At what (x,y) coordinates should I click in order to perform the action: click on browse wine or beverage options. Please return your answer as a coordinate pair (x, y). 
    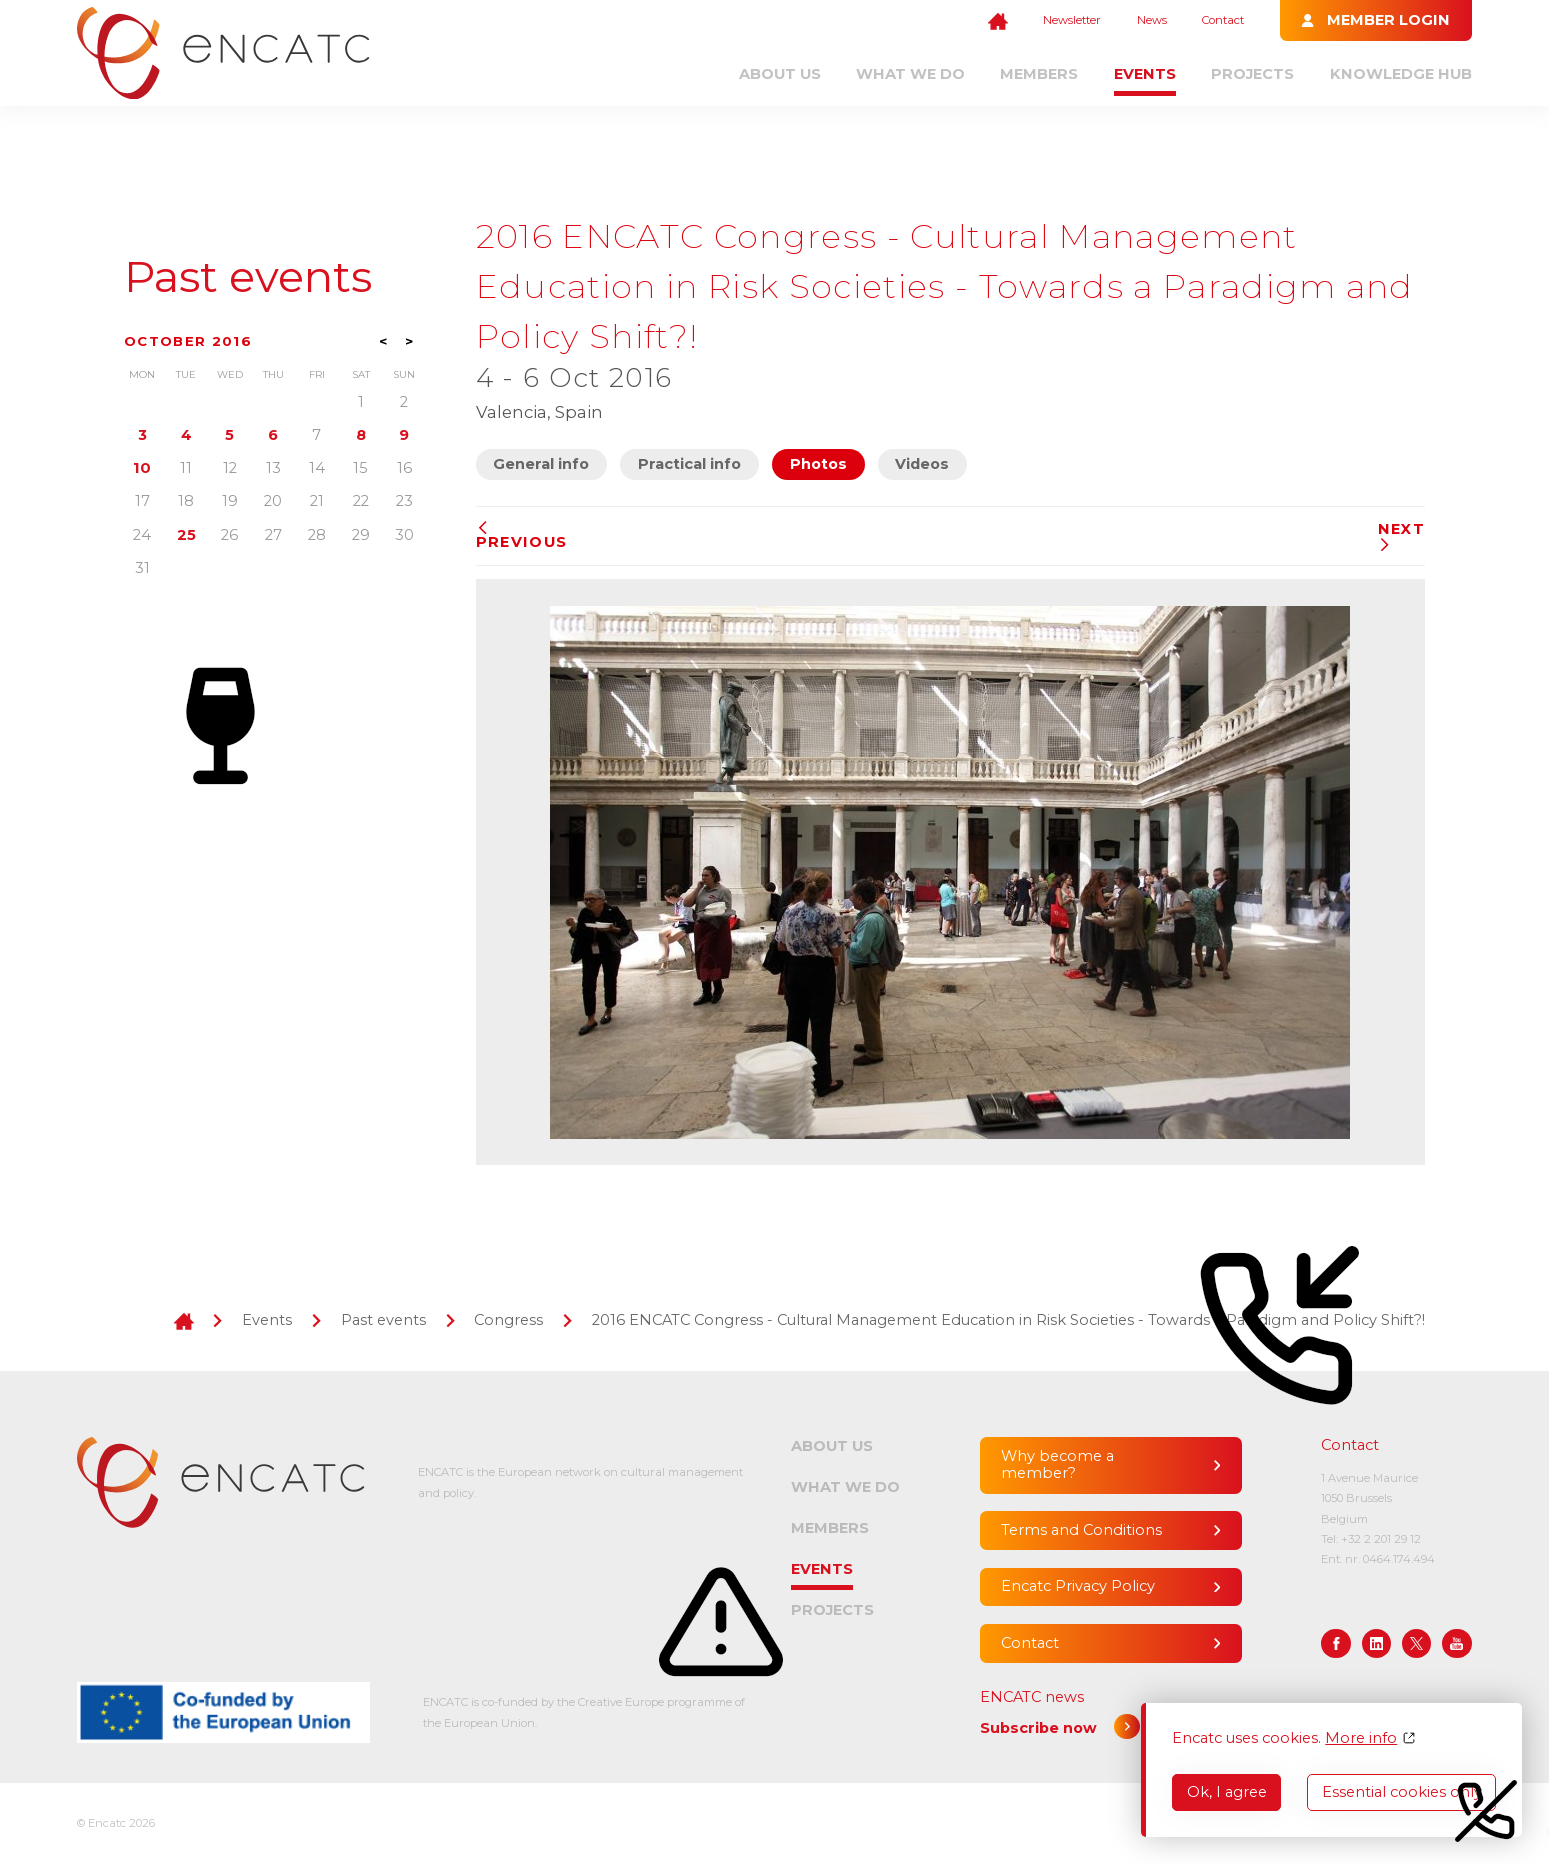
    Looking at the image, I should click on (220, 722).